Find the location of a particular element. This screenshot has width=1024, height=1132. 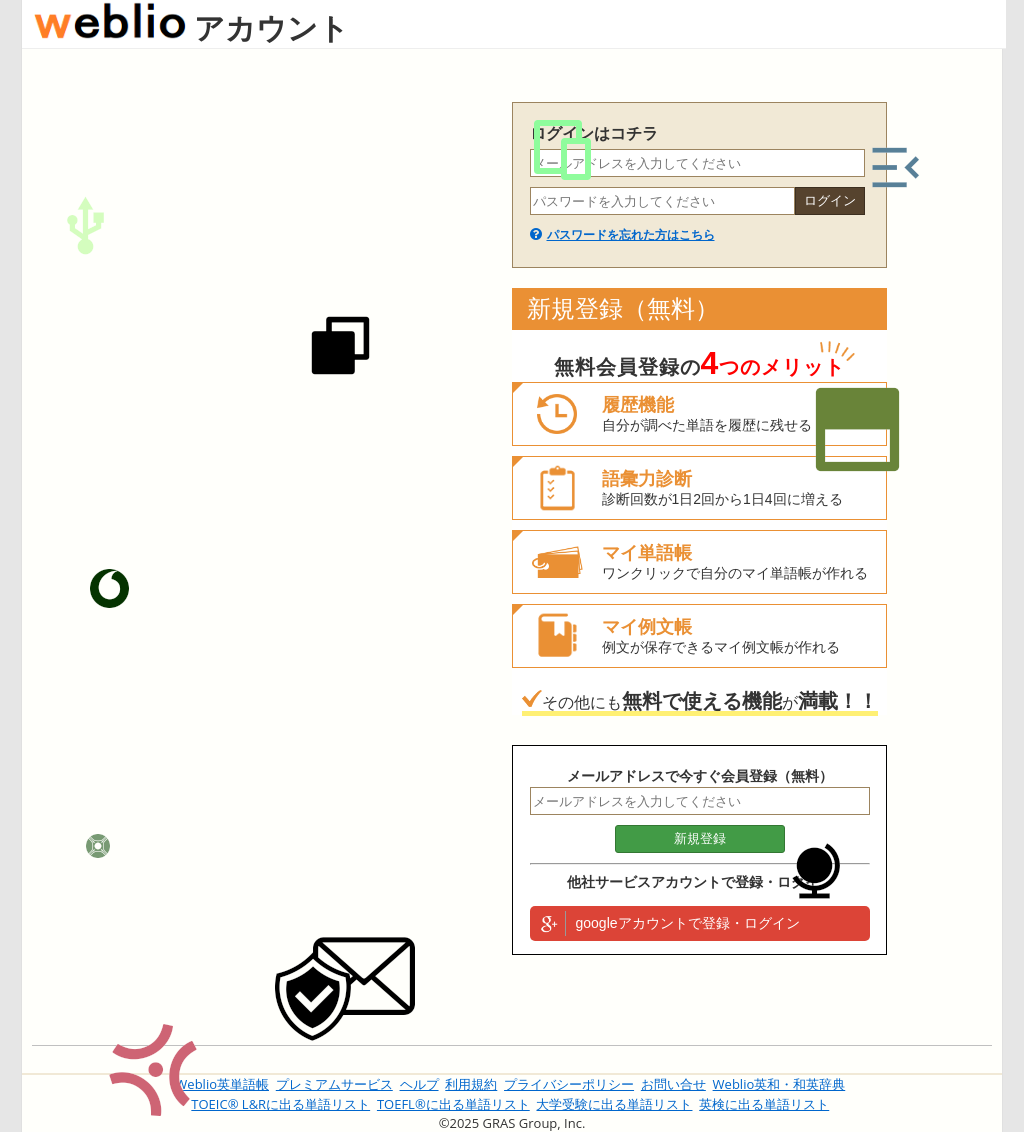

switch to row layout view is located at coordinates (857, 429).